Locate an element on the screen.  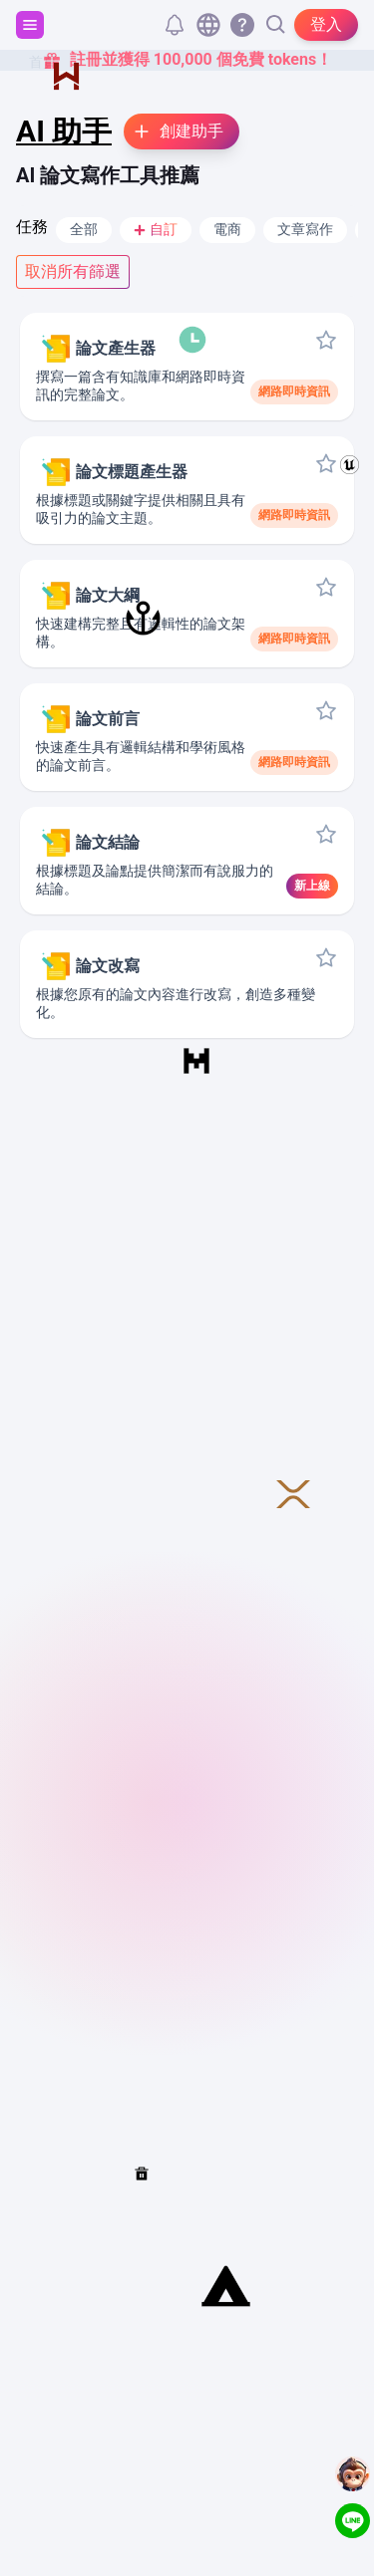
delete selected item is located at coordinates (142, 2174).